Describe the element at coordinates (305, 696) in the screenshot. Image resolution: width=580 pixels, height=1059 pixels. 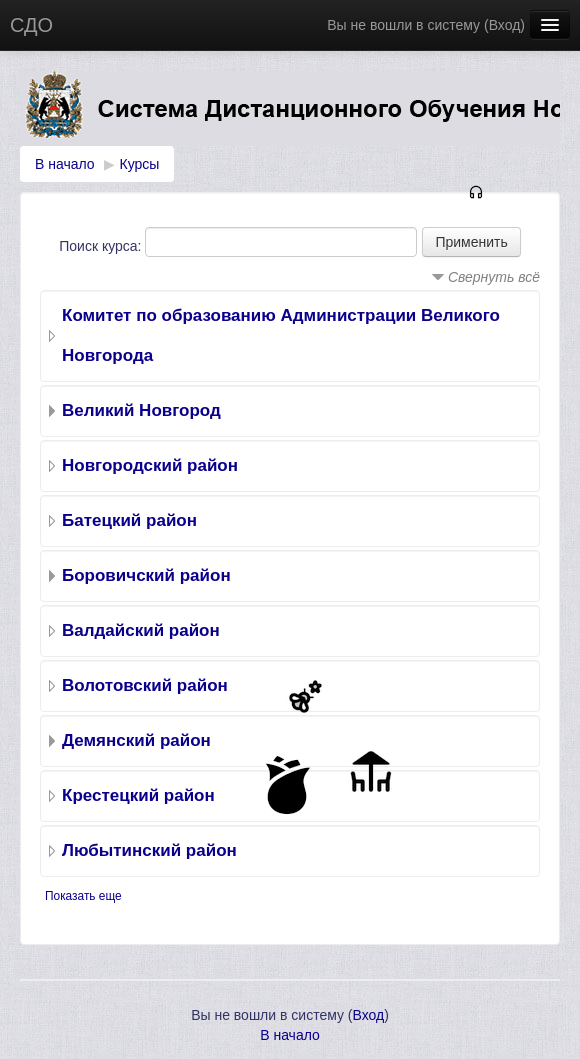
I see `access nature or outdoor-themed emoji` at that location.